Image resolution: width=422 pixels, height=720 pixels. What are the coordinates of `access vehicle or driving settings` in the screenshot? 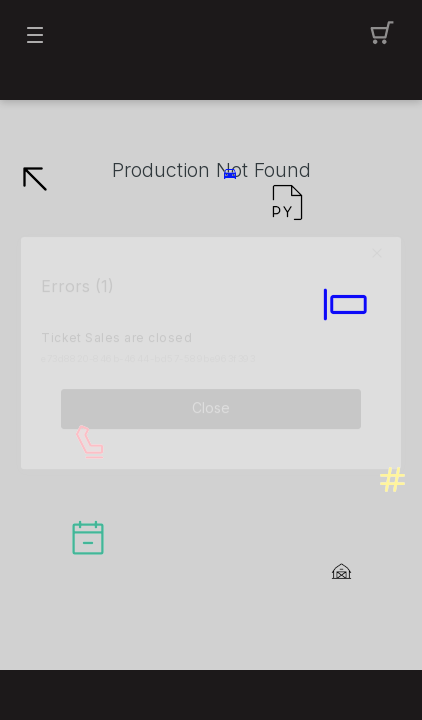 It's located at (230, 174).